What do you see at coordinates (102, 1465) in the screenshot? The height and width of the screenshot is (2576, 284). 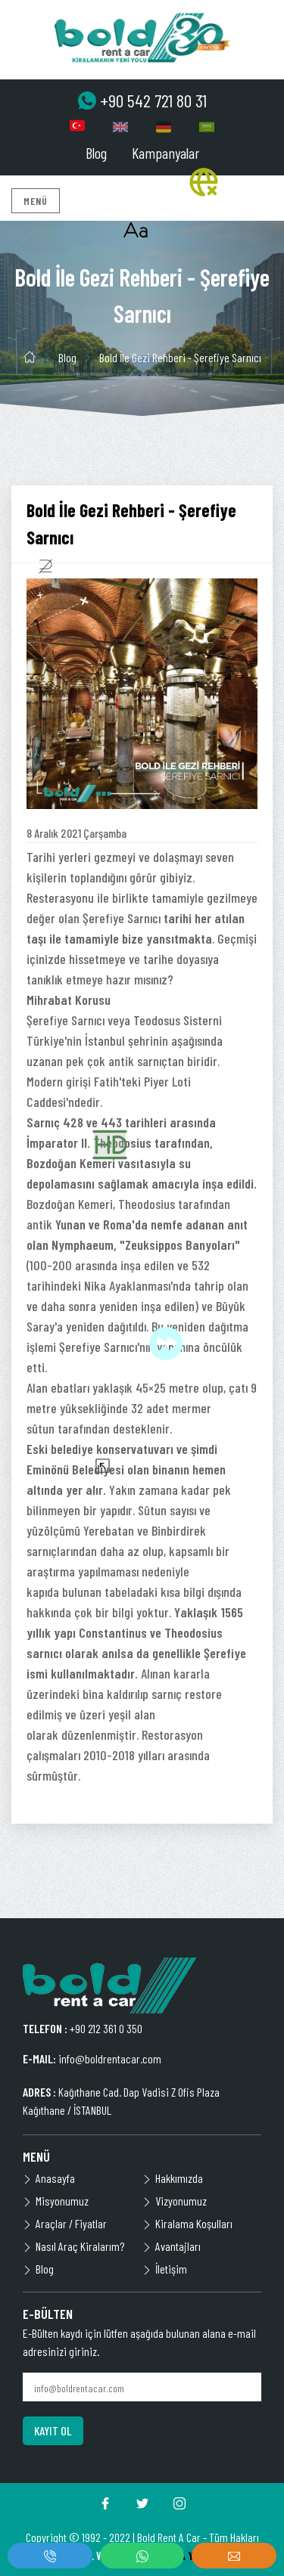 I see `navigate to the top-left or go back diagonally` at bounding box center [102, 1465].